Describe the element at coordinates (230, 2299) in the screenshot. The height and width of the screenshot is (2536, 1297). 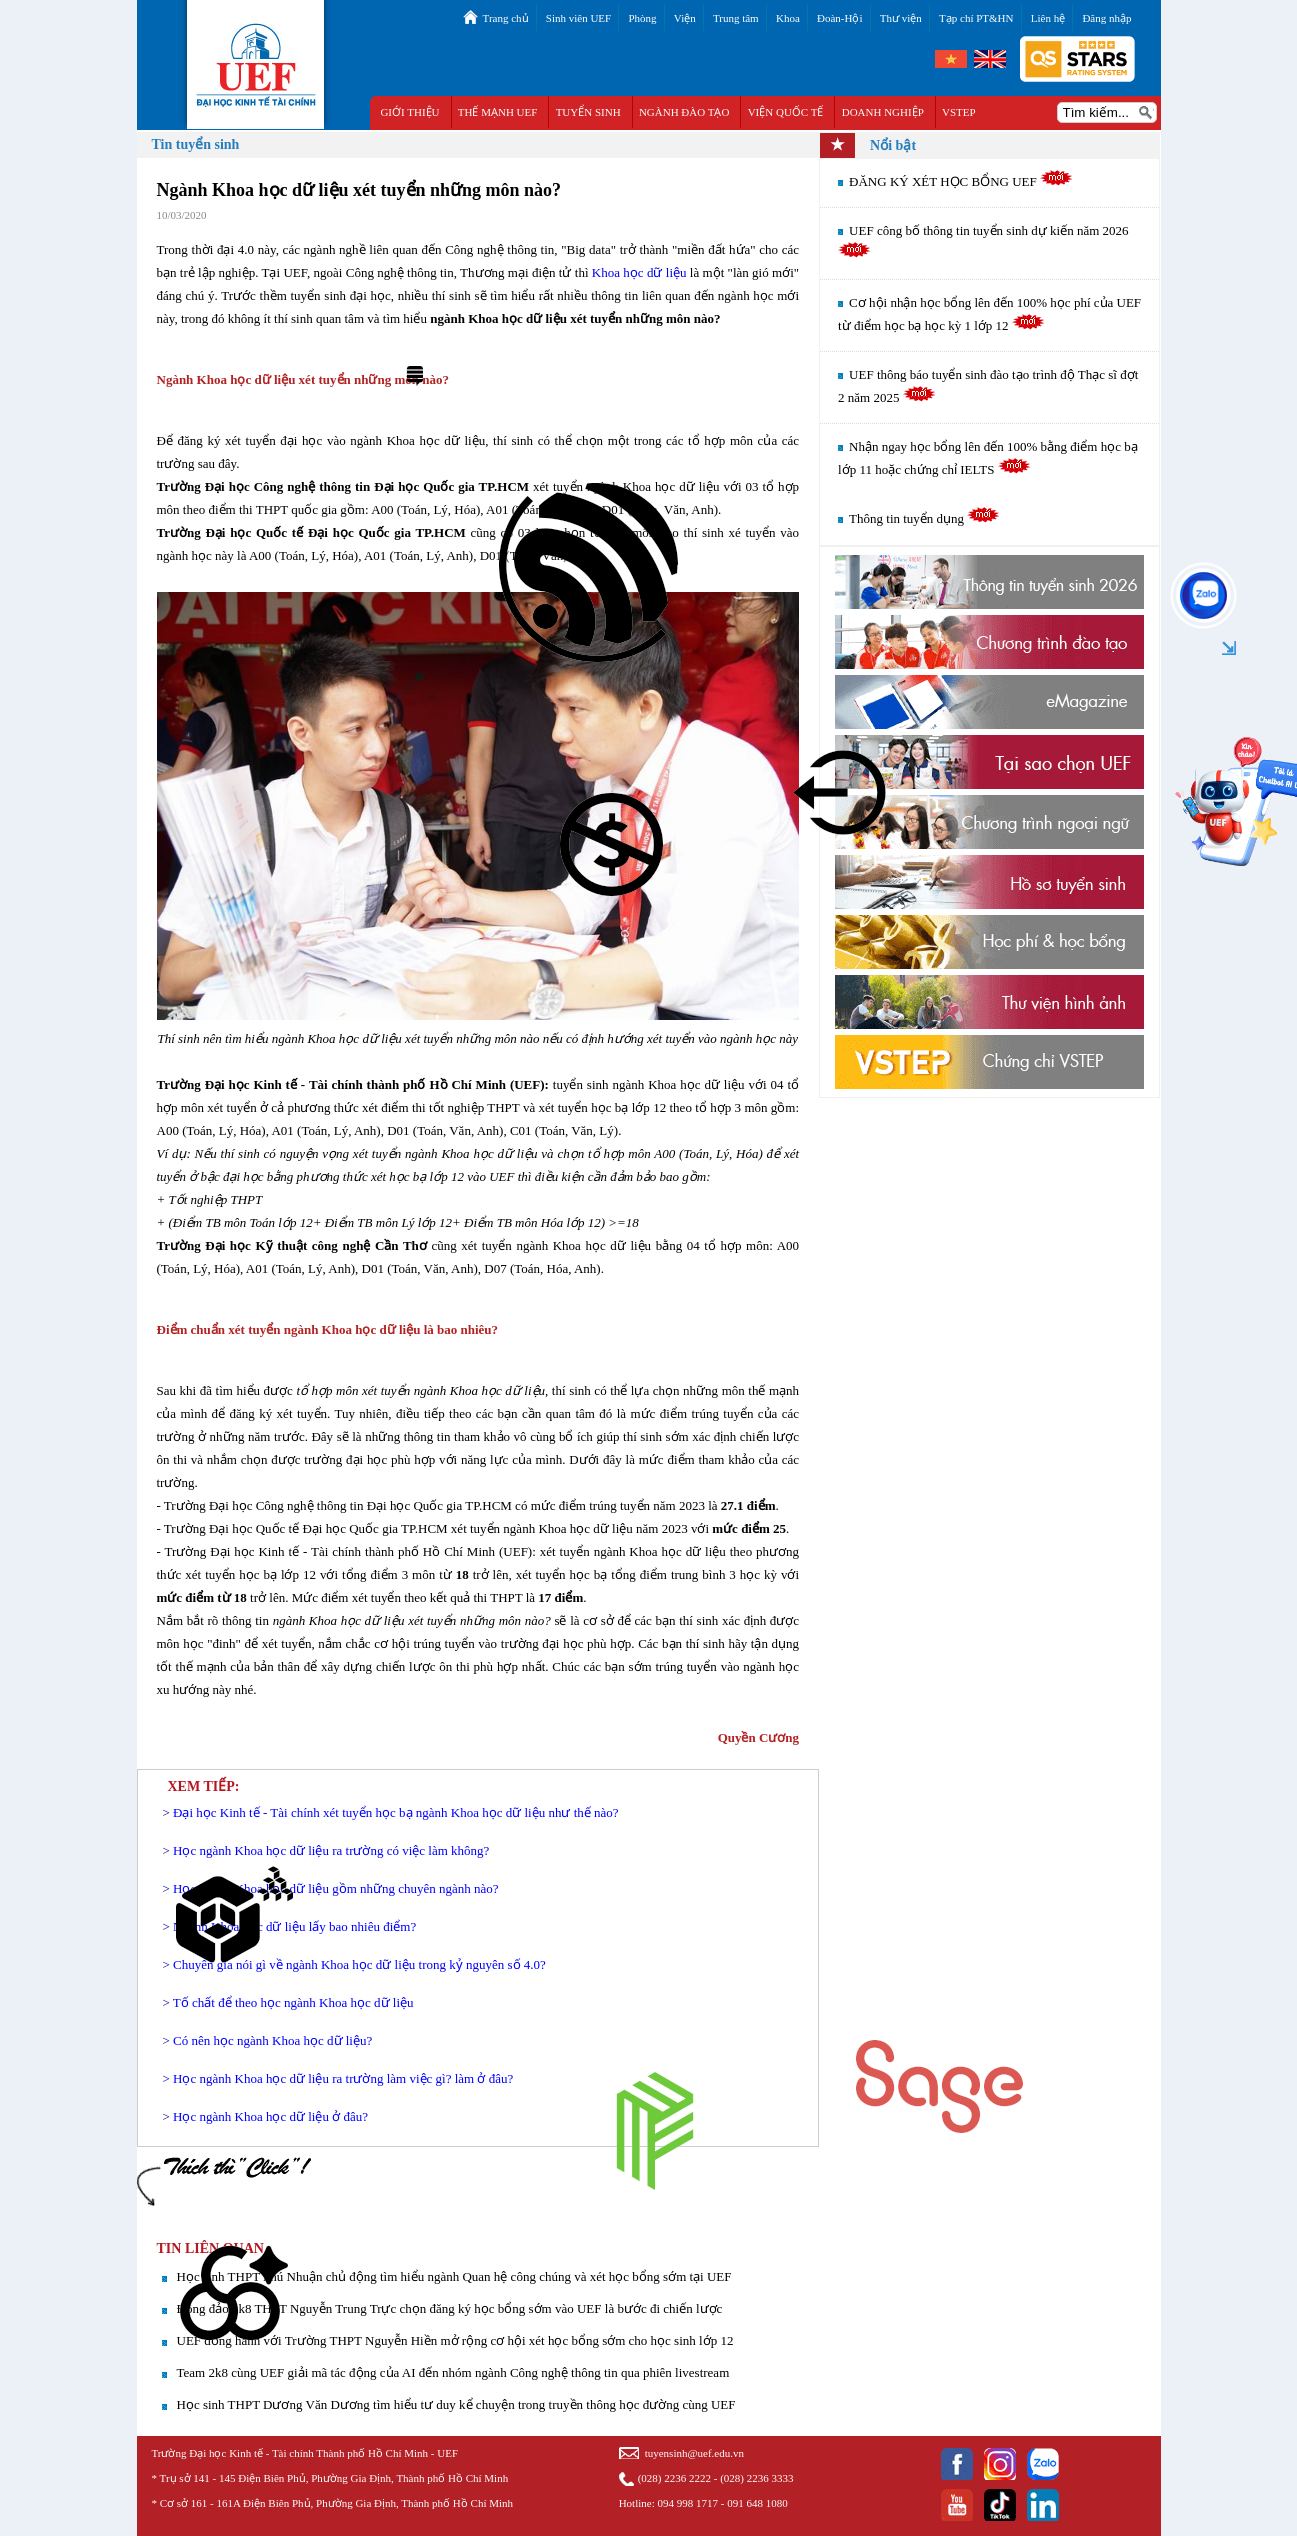
I see `apply AI-powered color filters to an image` at that location.